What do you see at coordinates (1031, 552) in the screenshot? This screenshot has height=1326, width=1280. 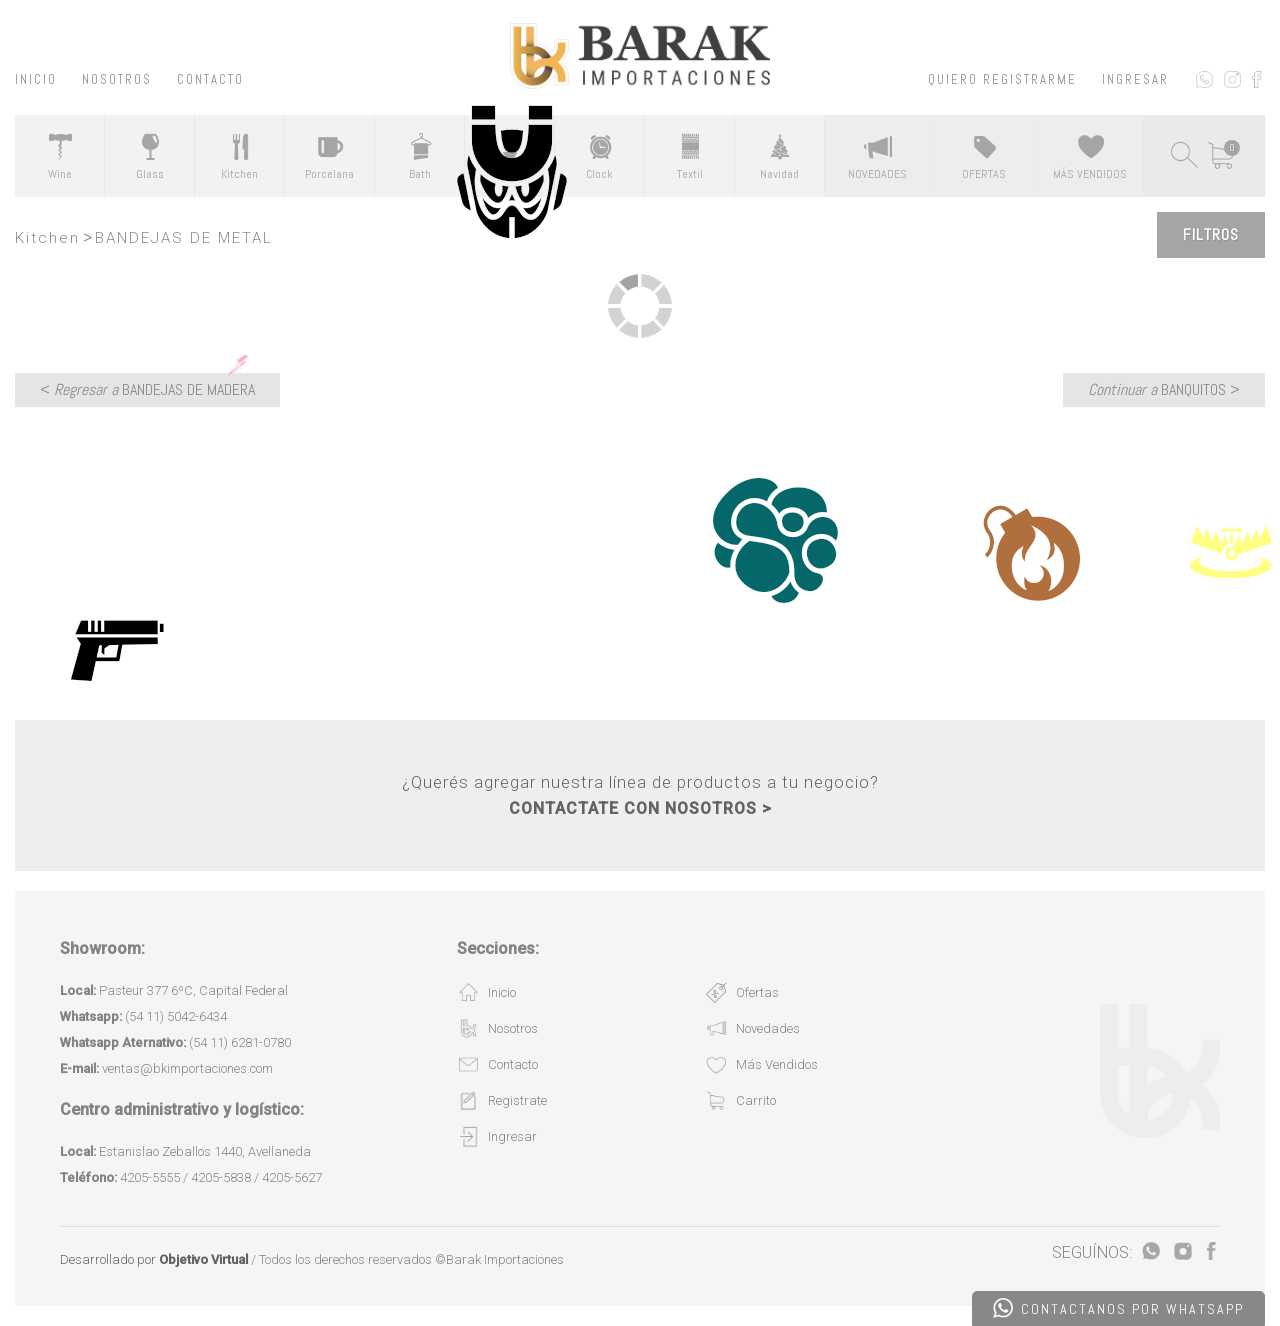 I see `use fire bomb attack or ability` at bounding box center [1031, 552].